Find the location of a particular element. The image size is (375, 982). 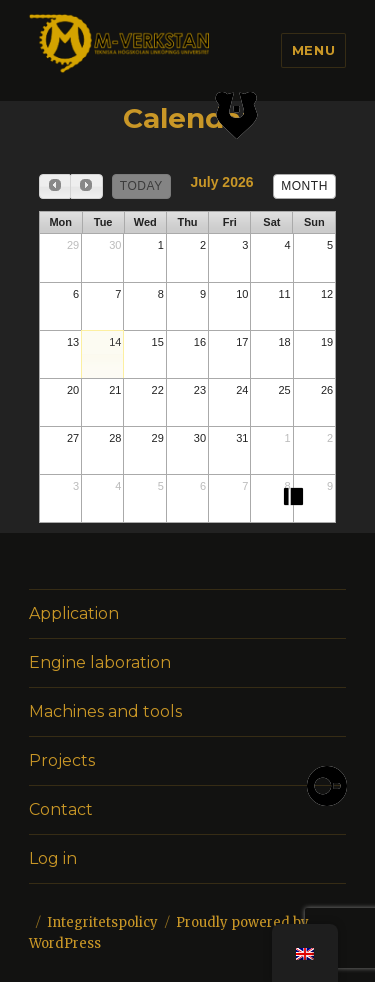

DuckDB database logo is located at coordinates (327, 786).